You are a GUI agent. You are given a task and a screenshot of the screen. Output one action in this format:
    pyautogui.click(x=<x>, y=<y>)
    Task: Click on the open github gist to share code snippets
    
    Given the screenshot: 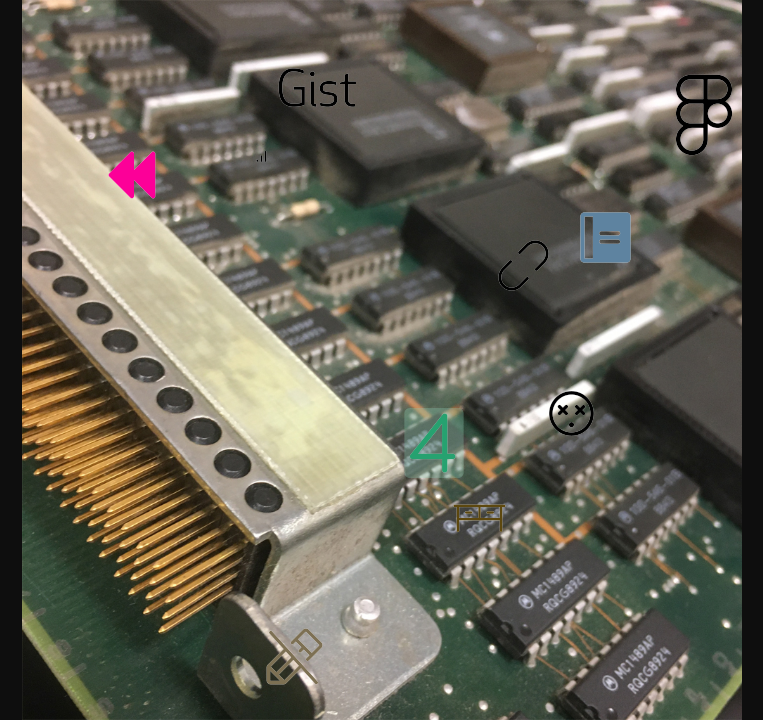 What is the action you would take?
    pyautogui.click(x=318, y=87)
    